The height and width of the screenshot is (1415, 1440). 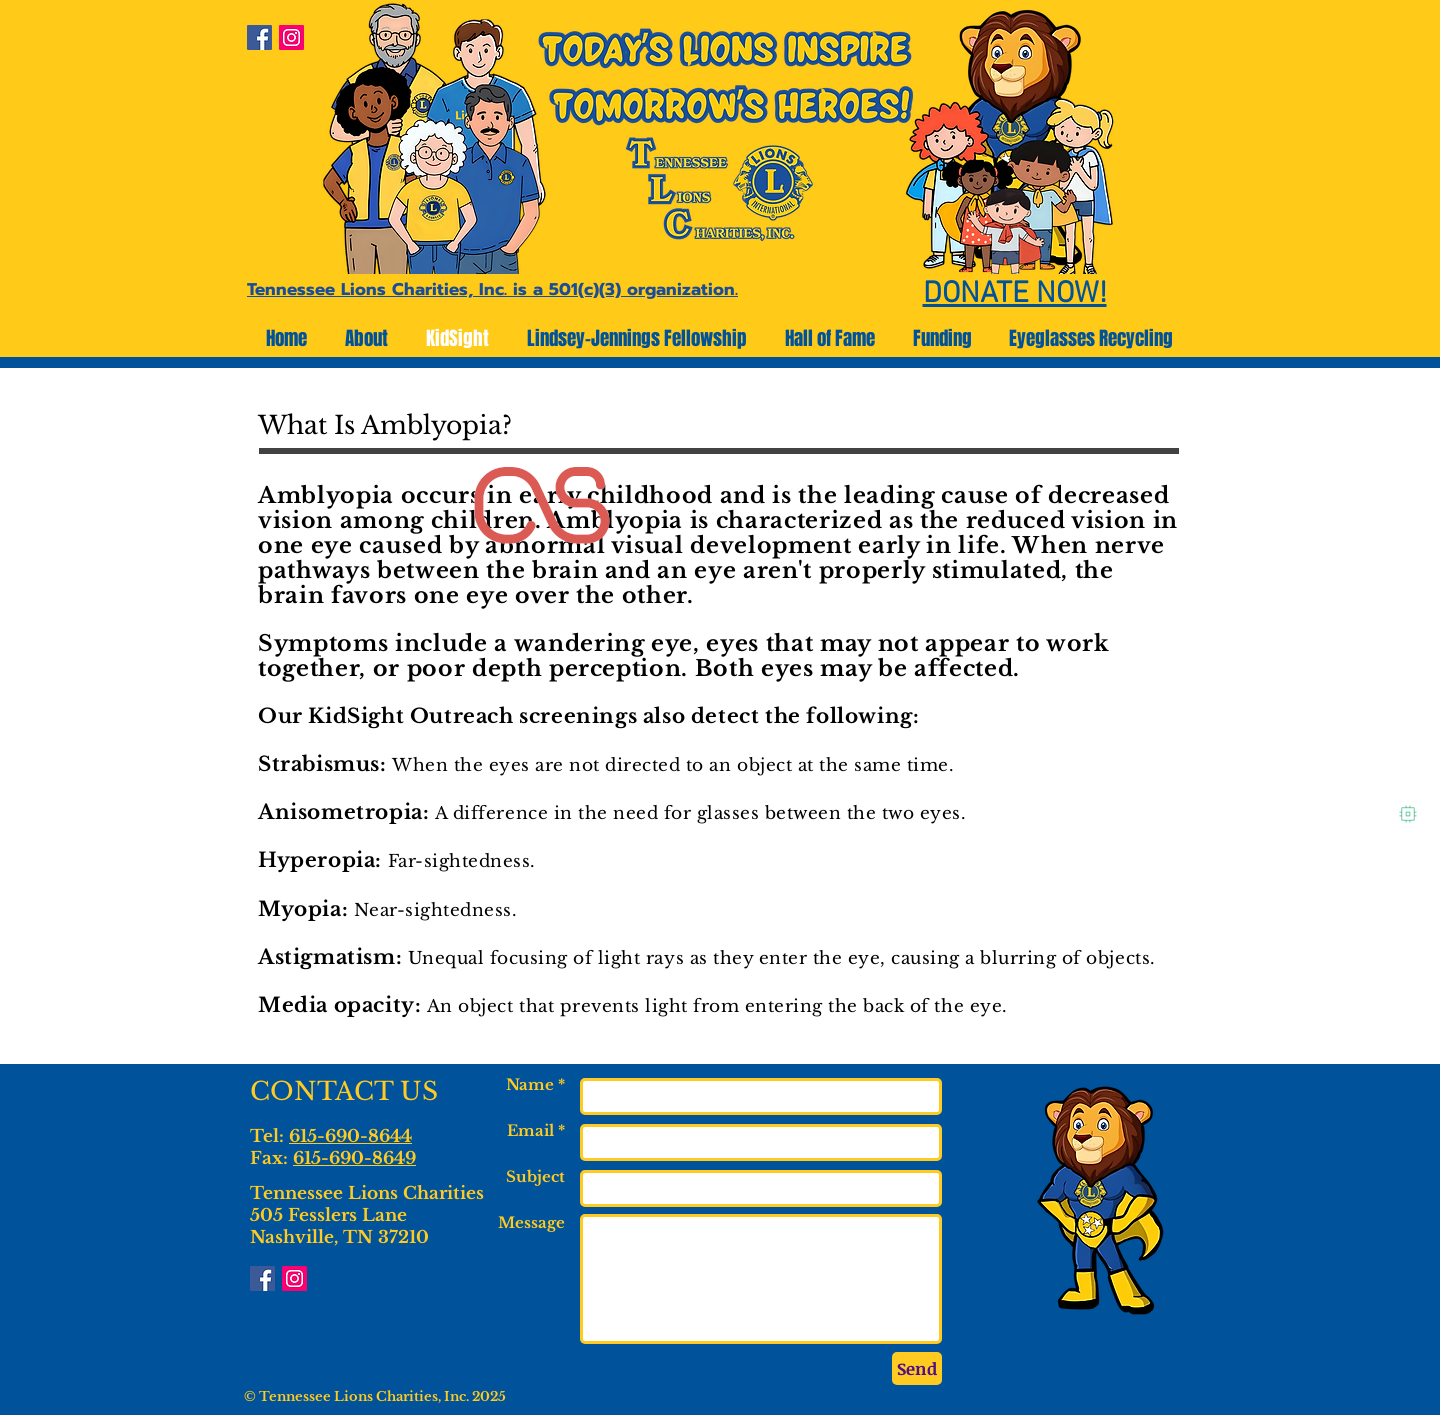 What do you see at coordinates (542, 503) in the screenshot?
I see `connect to Last.fm account` at bounding box center [542, 503].